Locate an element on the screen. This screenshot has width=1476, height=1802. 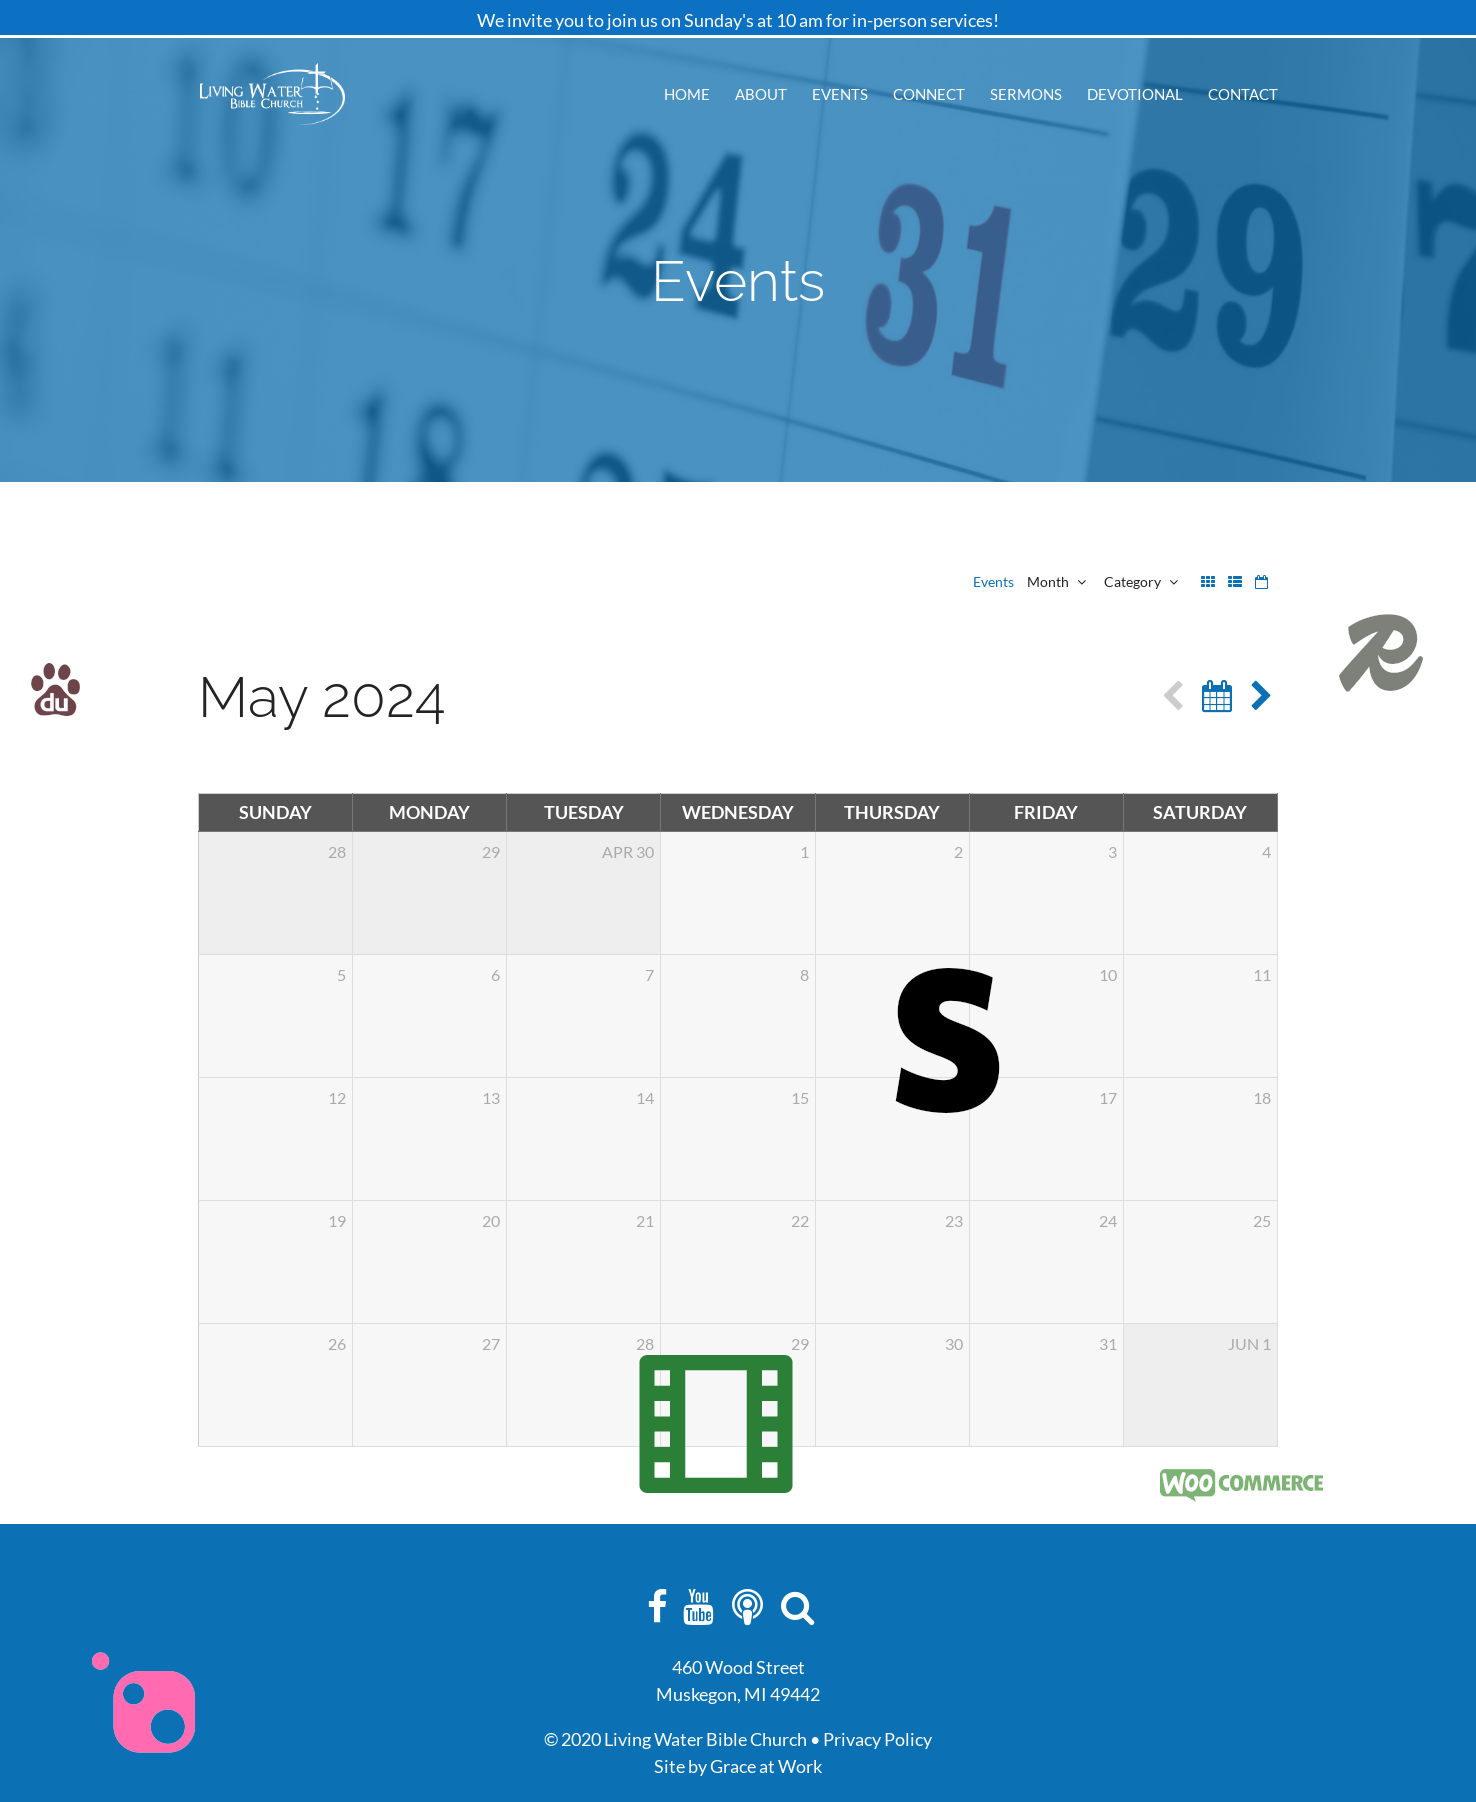
nuget package manager logo is located at coordinates (143, 1702).